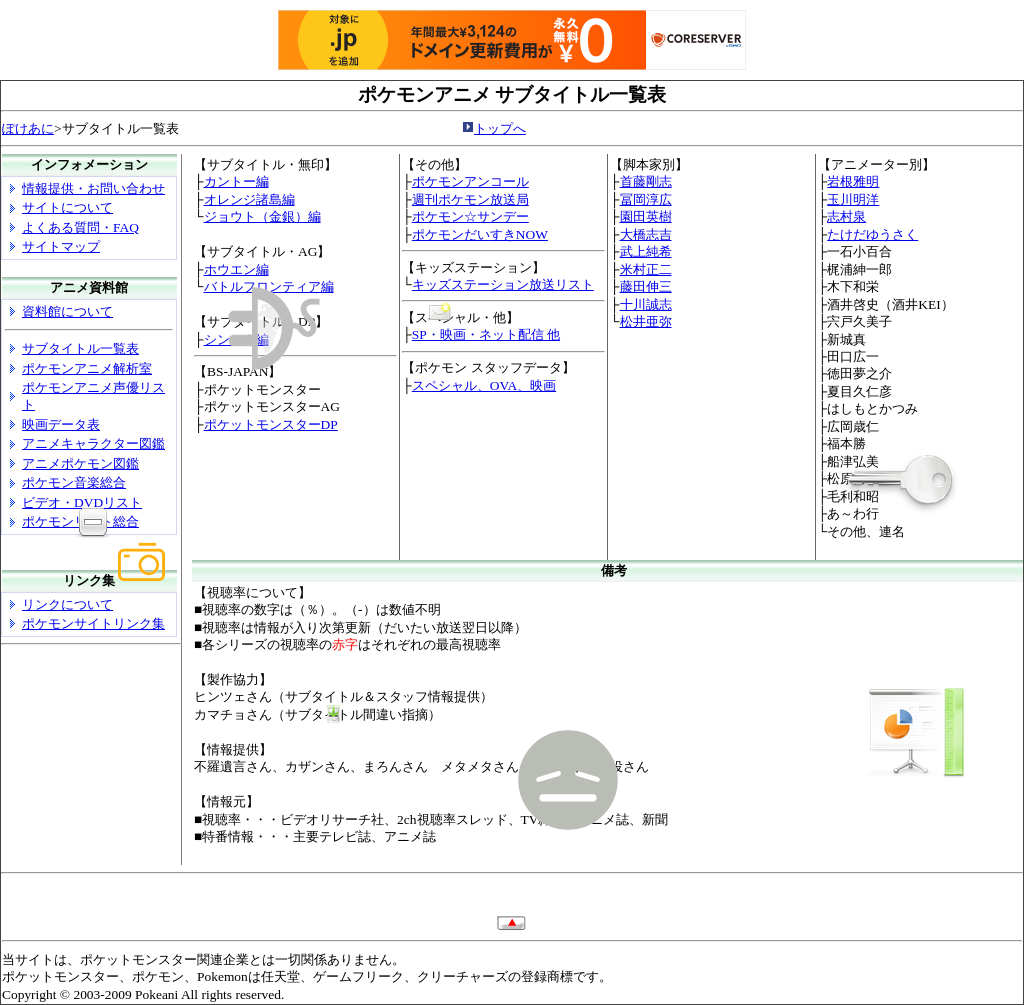 The image size is (1024, 1005). What do you see at coordinates (439, 312) in the screenshot?
I see `mark email as unread` at bounding box center [439, 312].